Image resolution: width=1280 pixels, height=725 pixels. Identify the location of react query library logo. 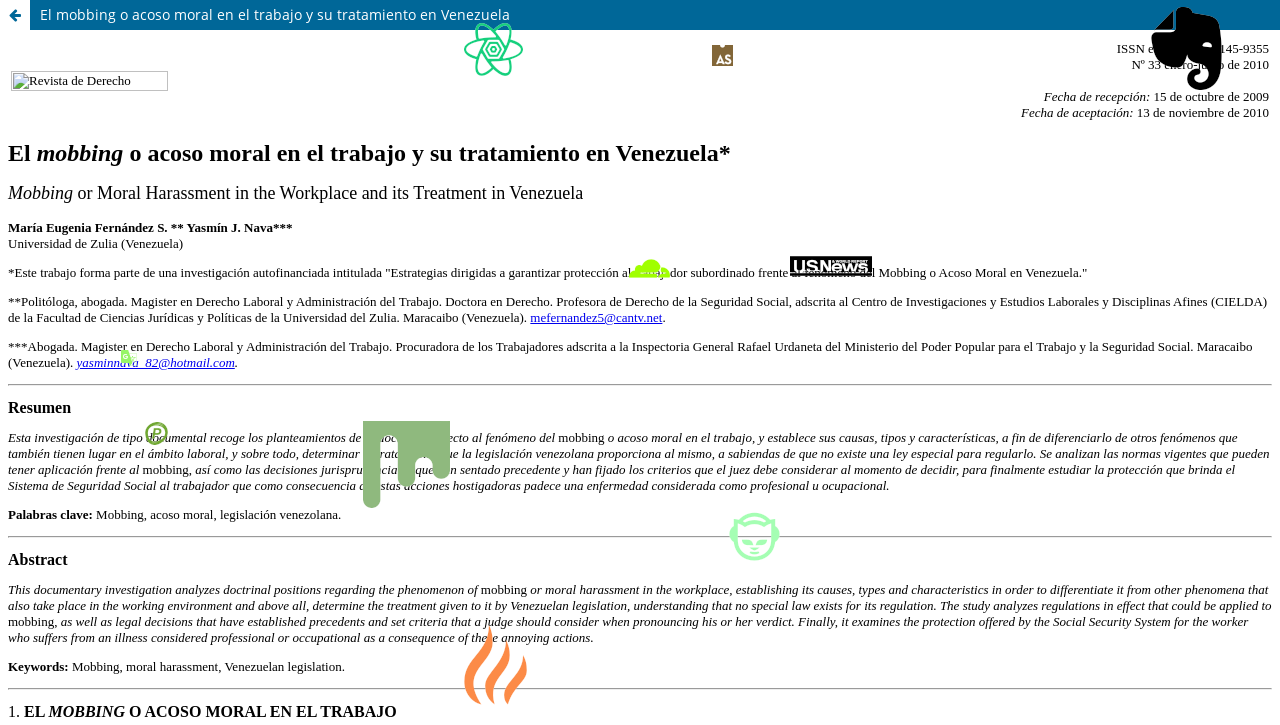
(493, 49).